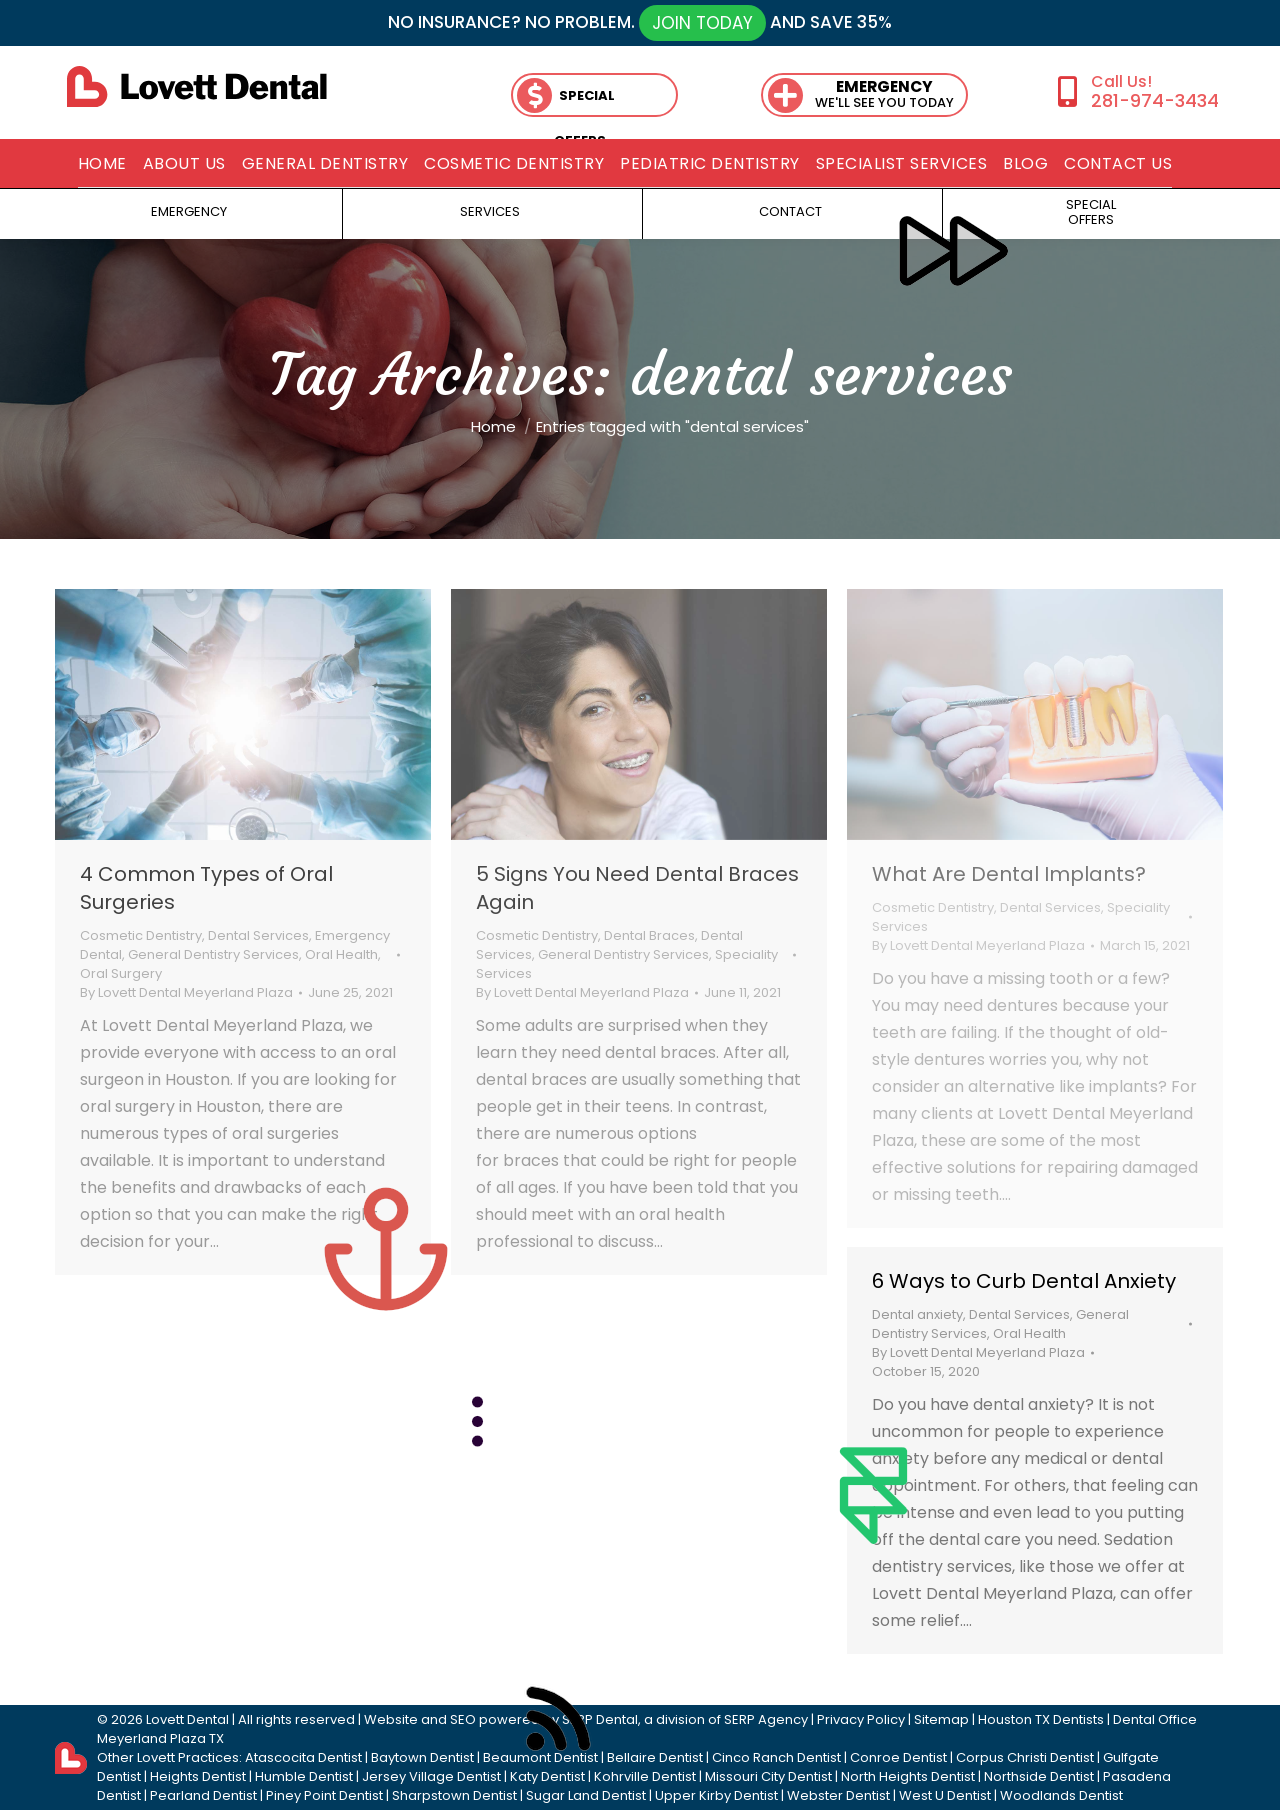 Image resolution: width=1280 pixels, height=1810 pixels. Describe the element at coordinates (559, 1717) in the screenshot. I see `subscribe to RSS feed updates` at that location.